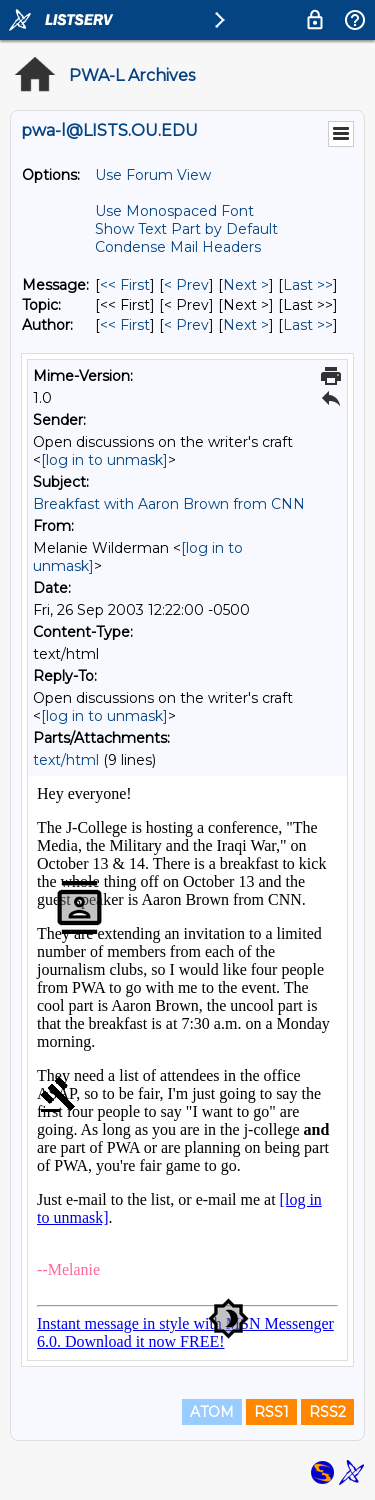 The image size is (375, 1500). I want to click on access legal or terms of service information, so click(58, 1094).